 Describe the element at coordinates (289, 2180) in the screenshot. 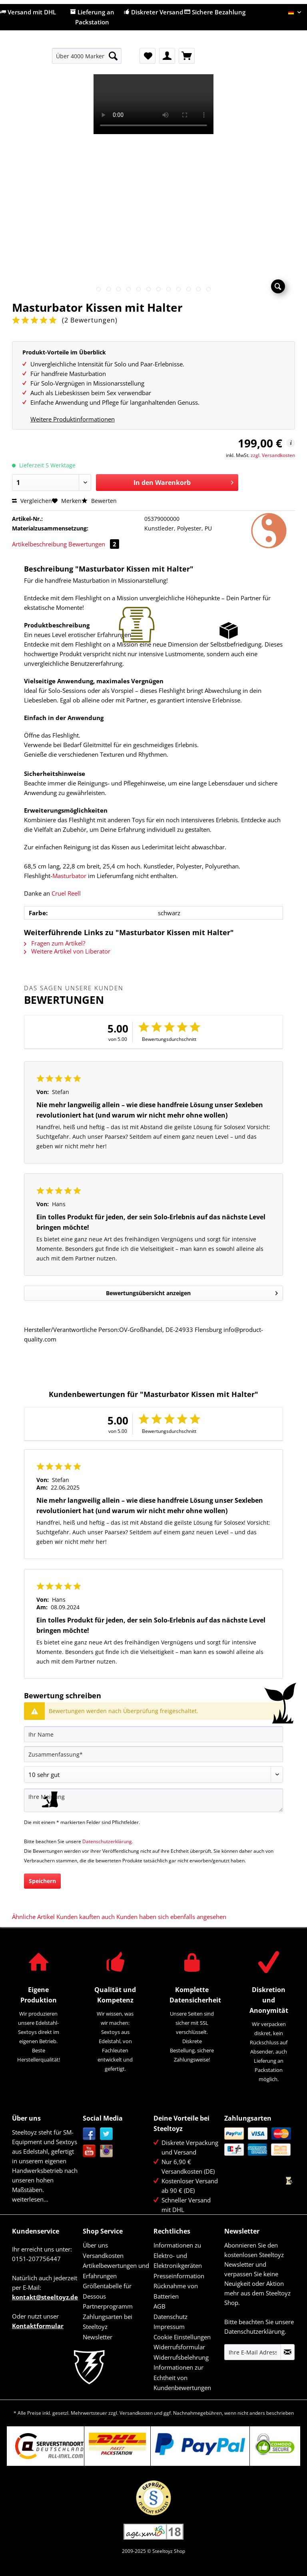

I see `indicates a destroyed or damaged tower in a game` at that location.